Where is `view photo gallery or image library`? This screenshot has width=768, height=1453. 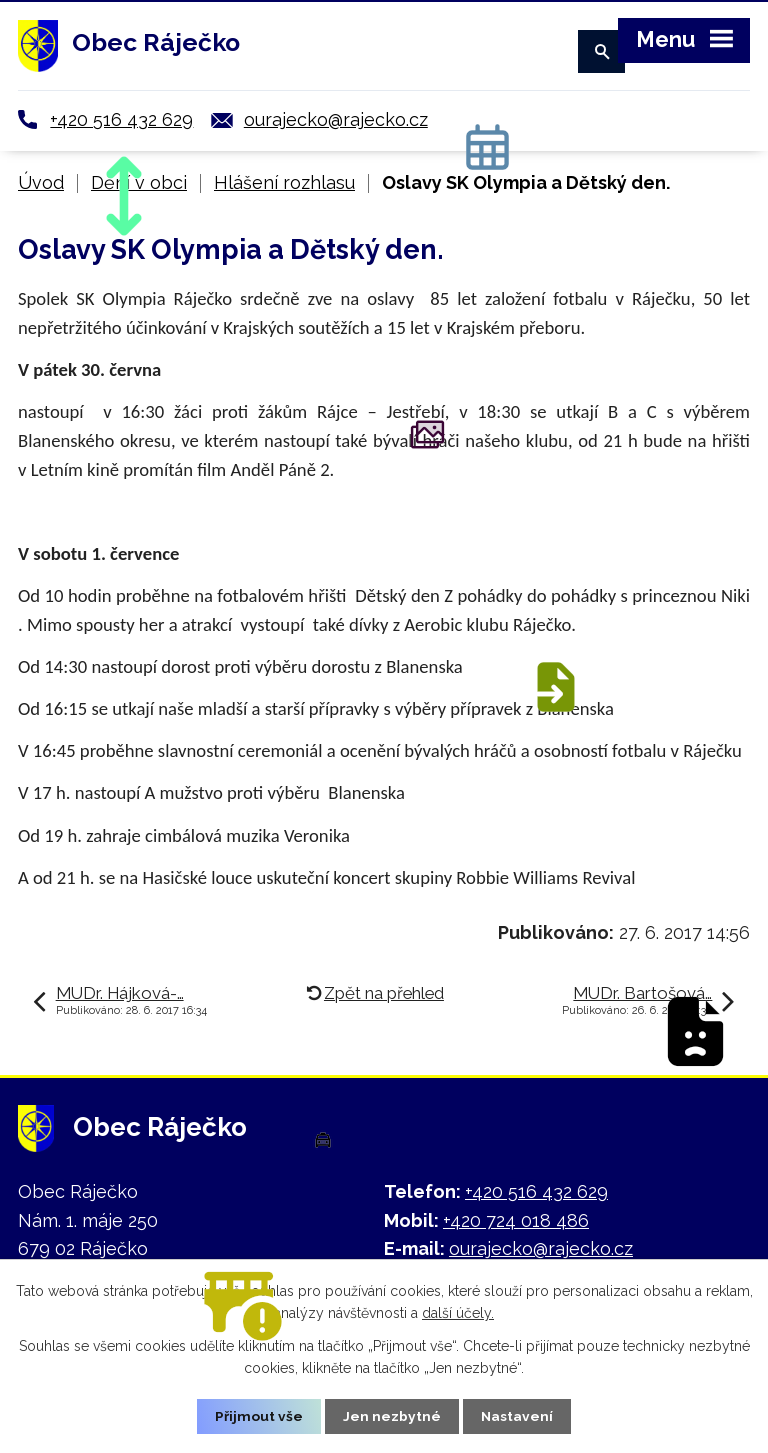 view photo gallery or image library is located at coordinates (427, 434).